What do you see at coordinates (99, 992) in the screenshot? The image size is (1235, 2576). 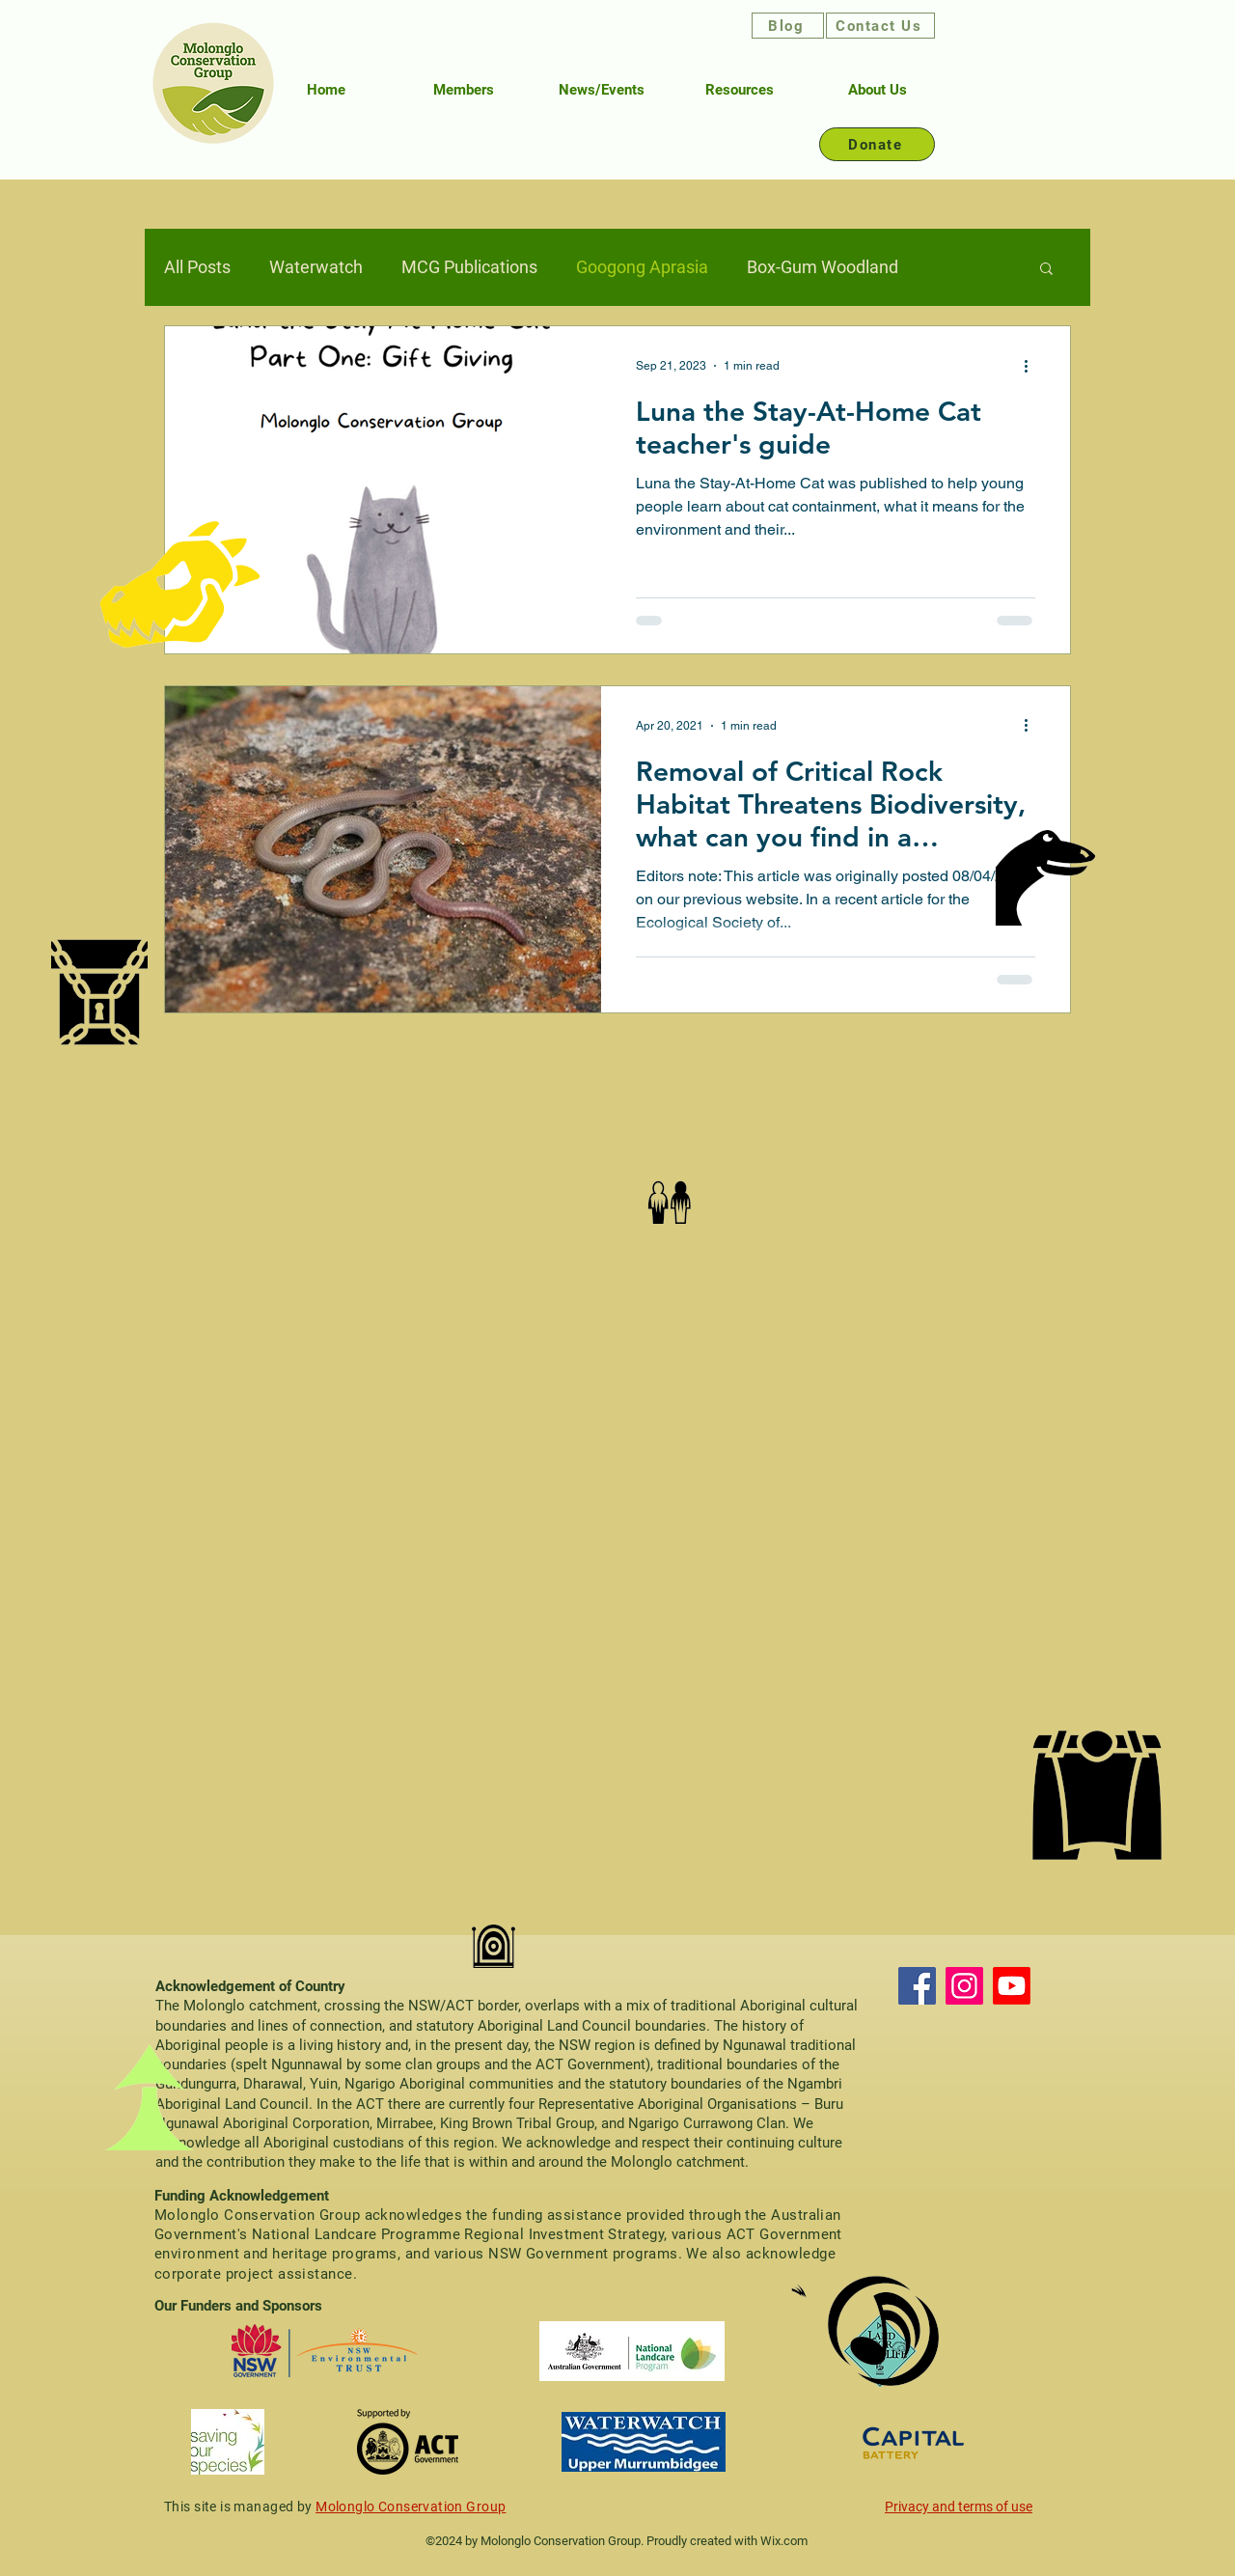 I see `access secure storage or vault` at bounding box center [99, 992].